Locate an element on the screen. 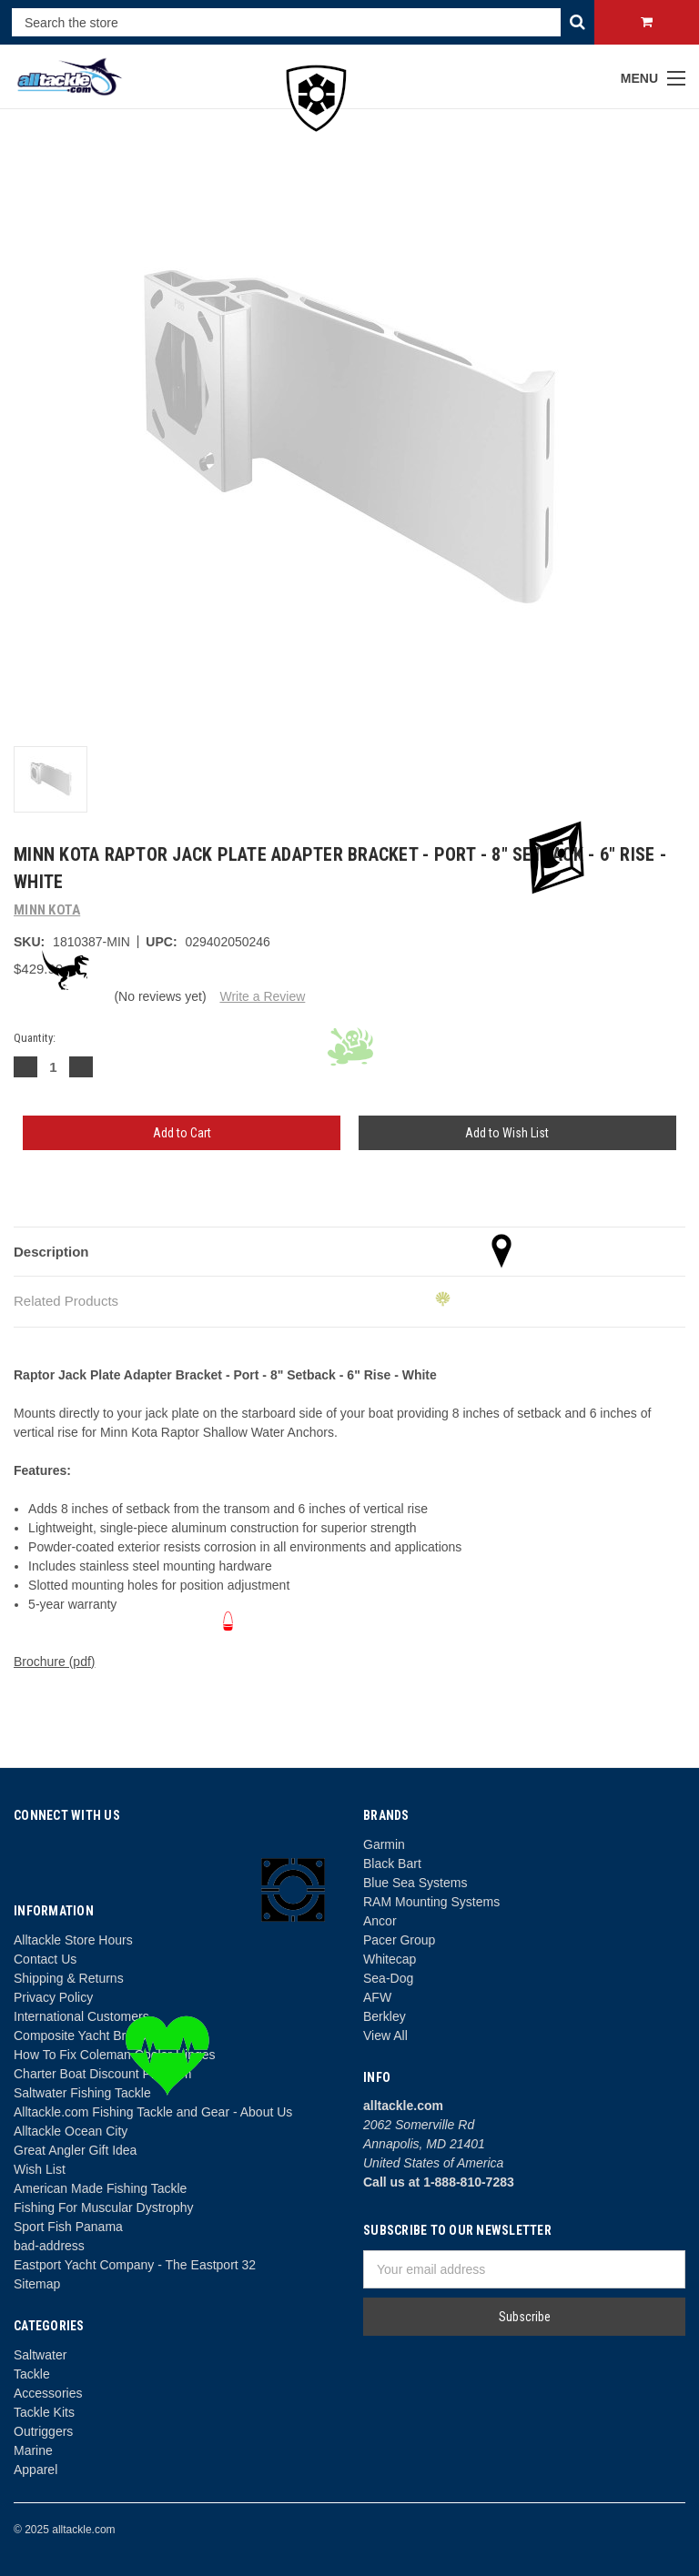  indicates hazardous or toxic content is located at coordinates (350, 1043).